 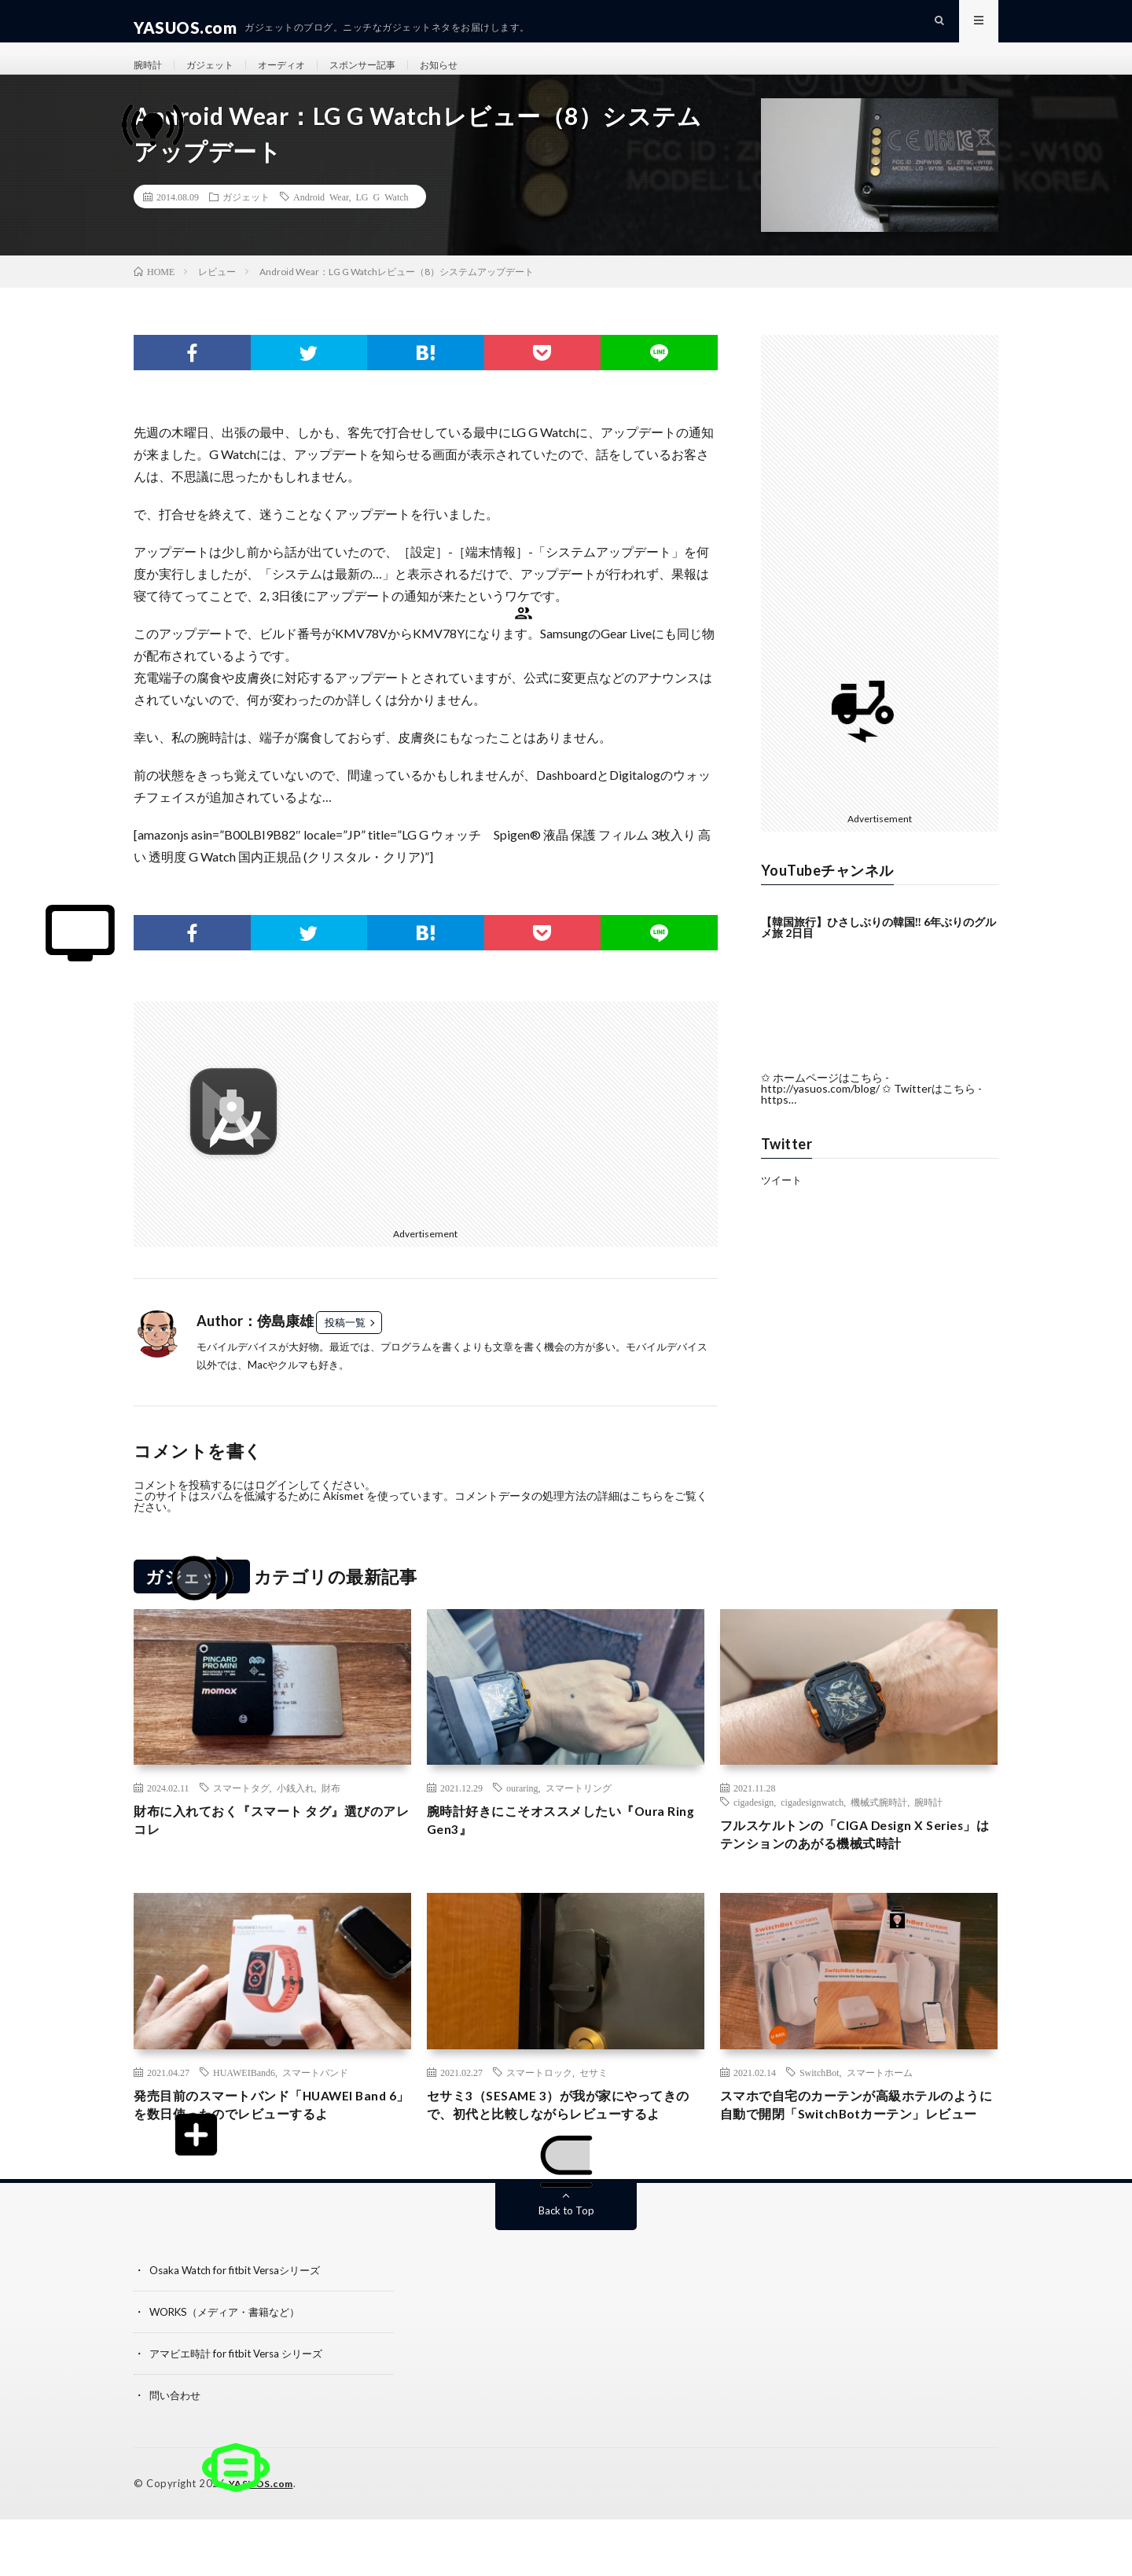 I want to click on indicates a subset relationship in mathematical or data operations, so click(x=568, y=2160).